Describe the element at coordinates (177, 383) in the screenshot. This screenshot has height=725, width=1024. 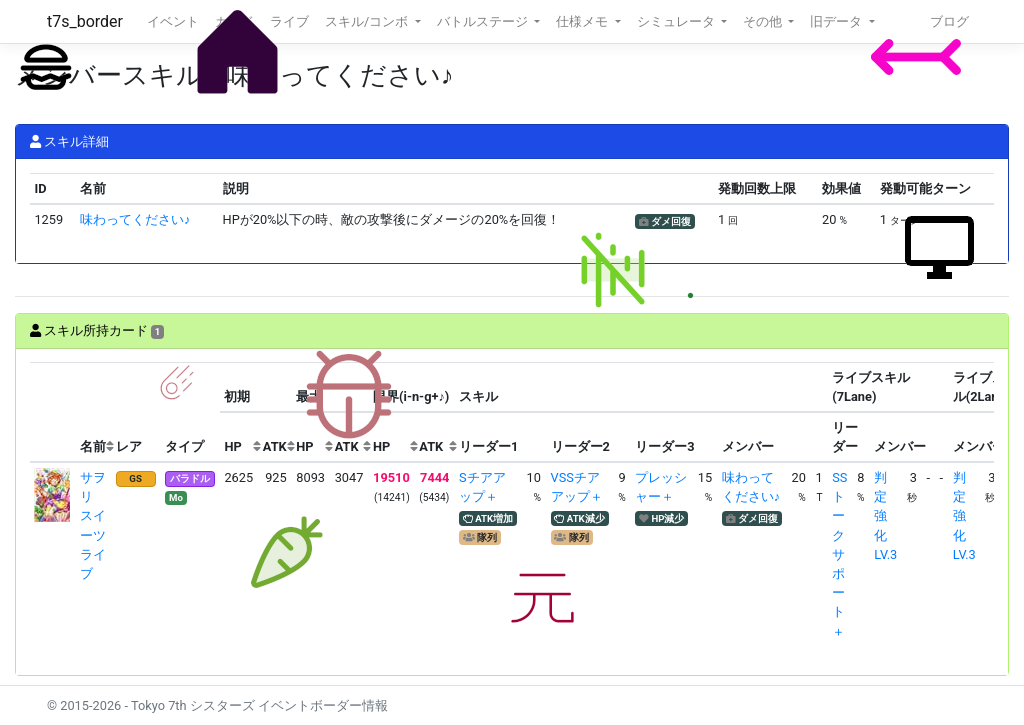
I see `indicates a trending or viral item` at that location.